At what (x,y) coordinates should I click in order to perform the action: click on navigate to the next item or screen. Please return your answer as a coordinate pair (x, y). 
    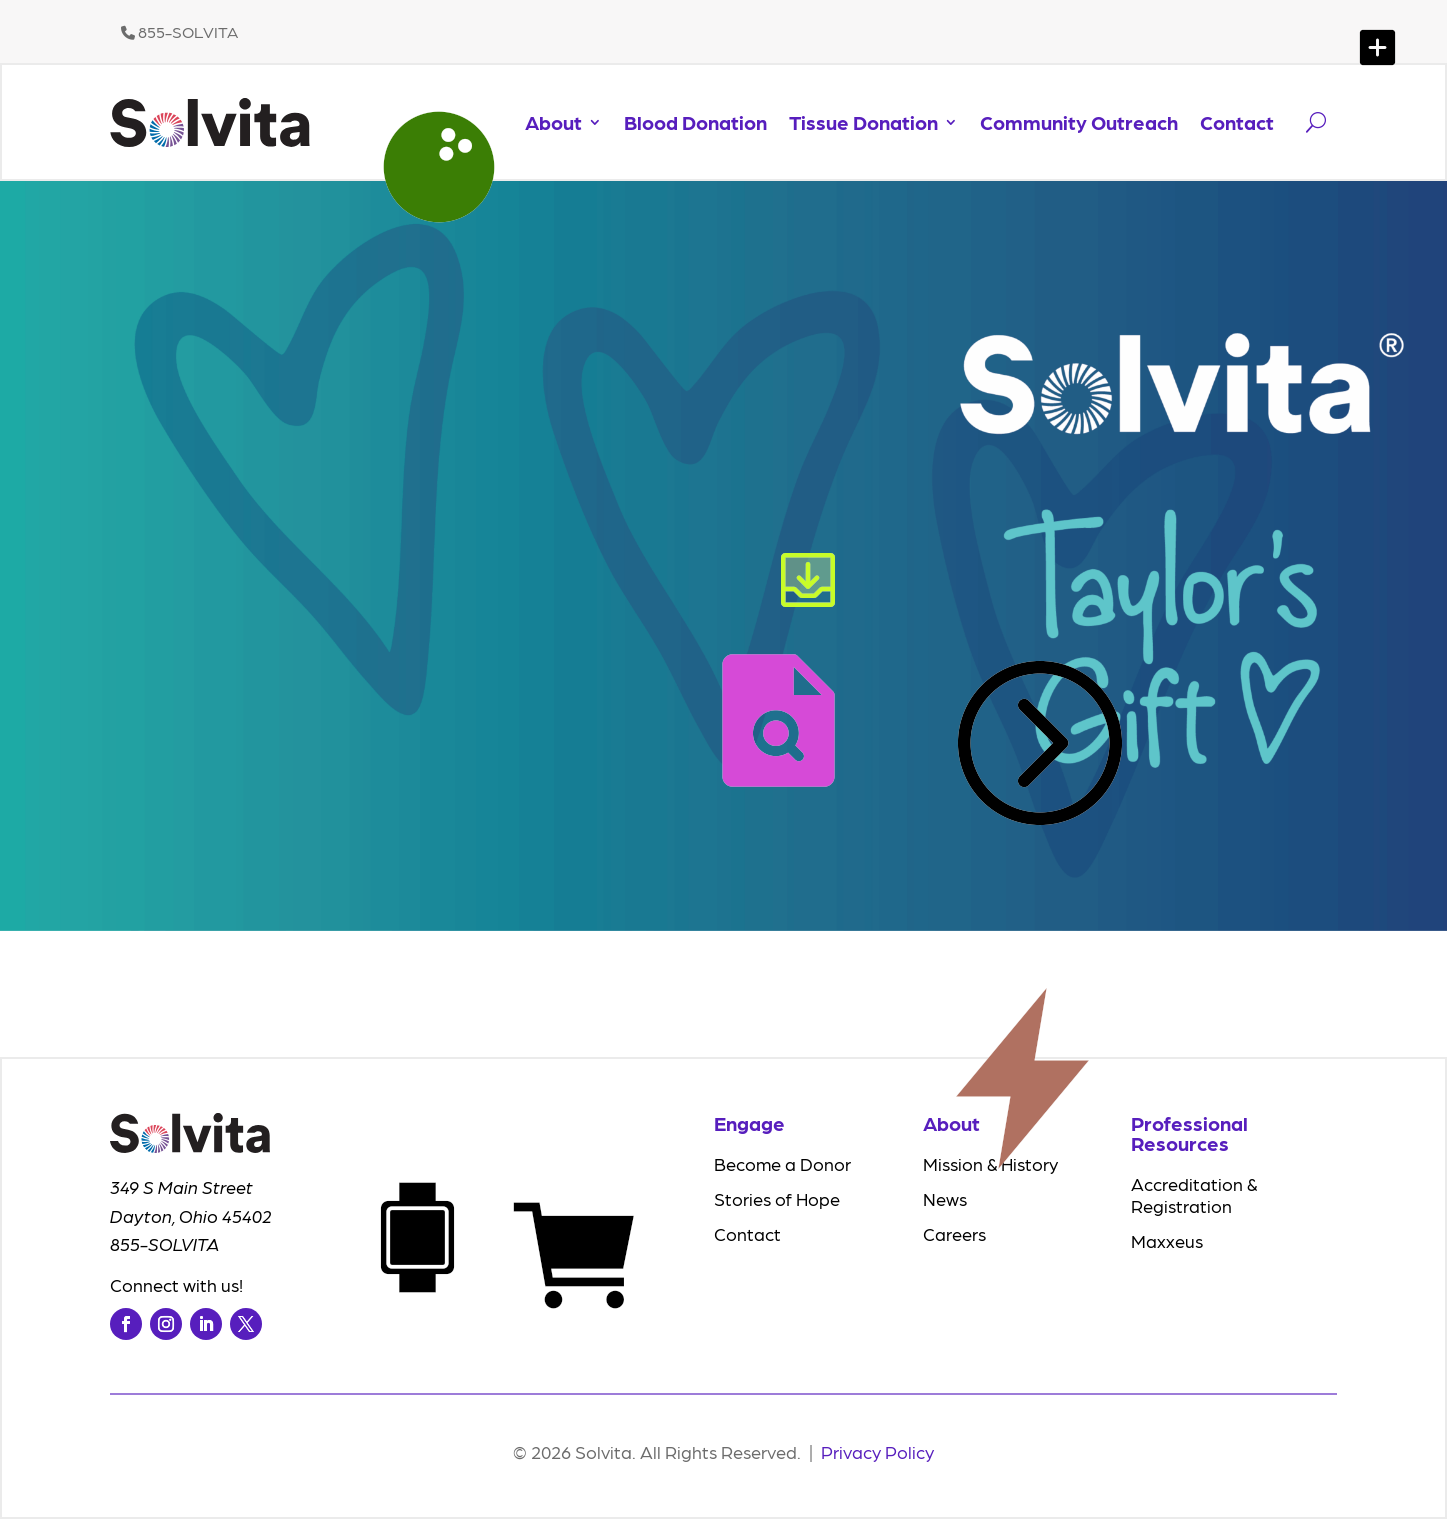
    Looking at the image, I should click on (1040, 743).